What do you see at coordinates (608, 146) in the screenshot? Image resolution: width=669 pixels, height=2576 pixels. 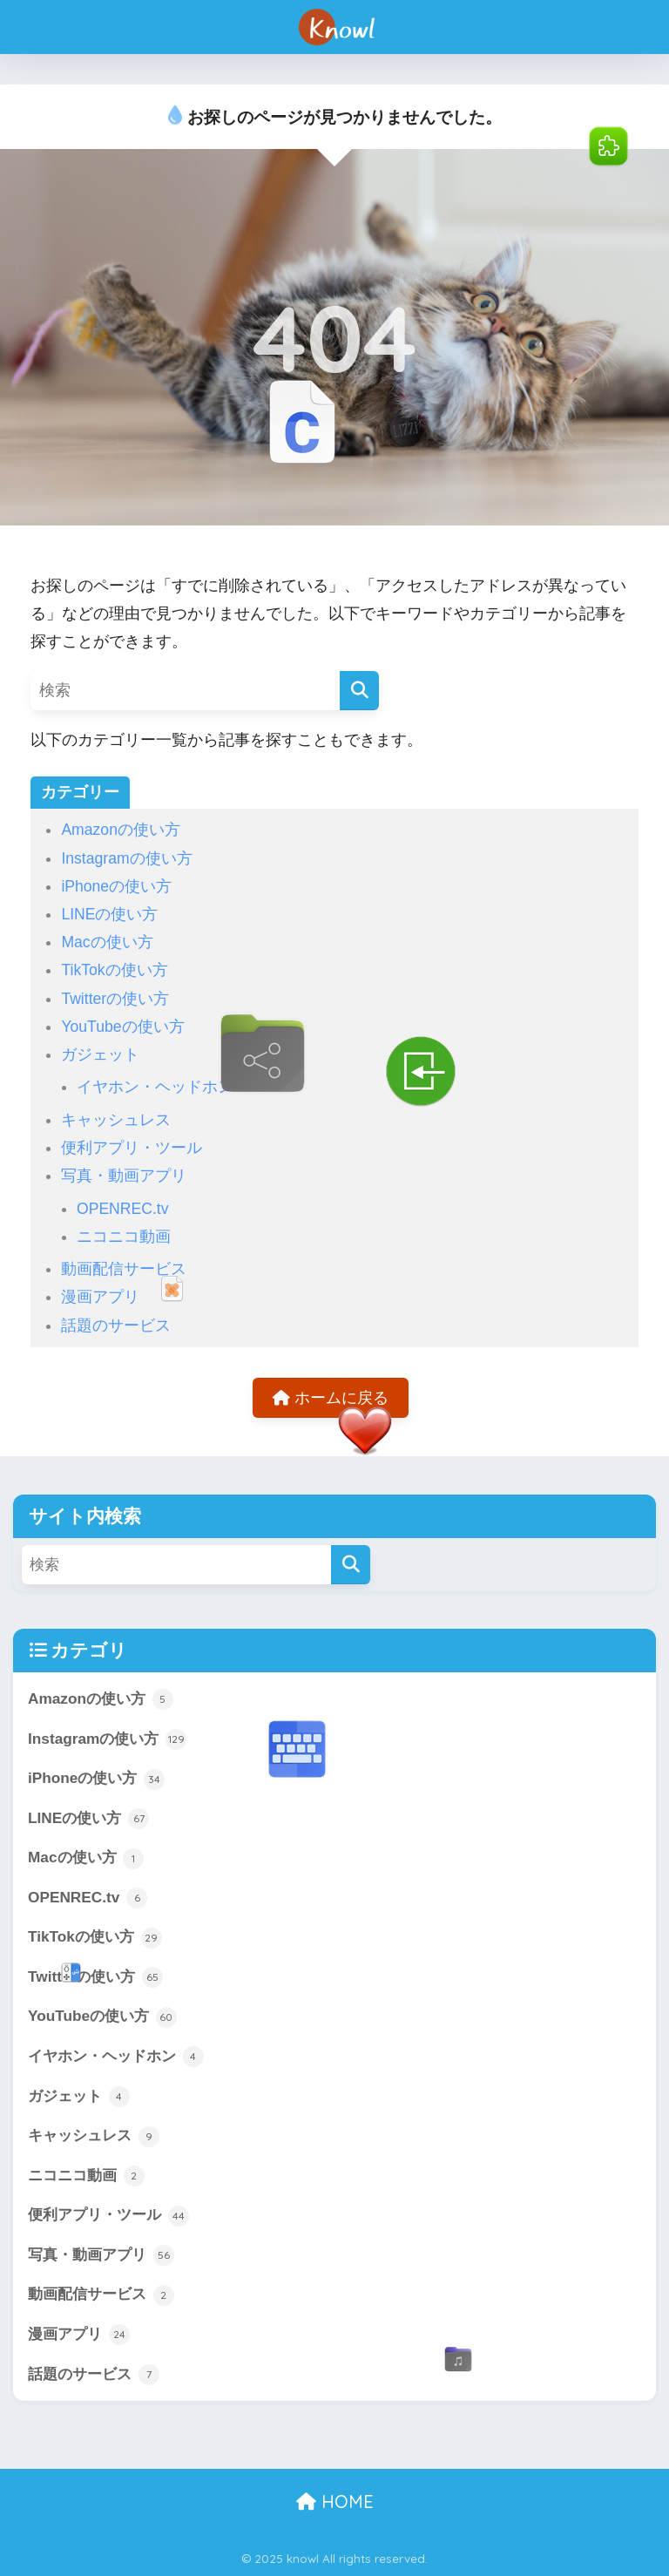 I see `manage browser or app extensions` at bounding box center [608, 146].